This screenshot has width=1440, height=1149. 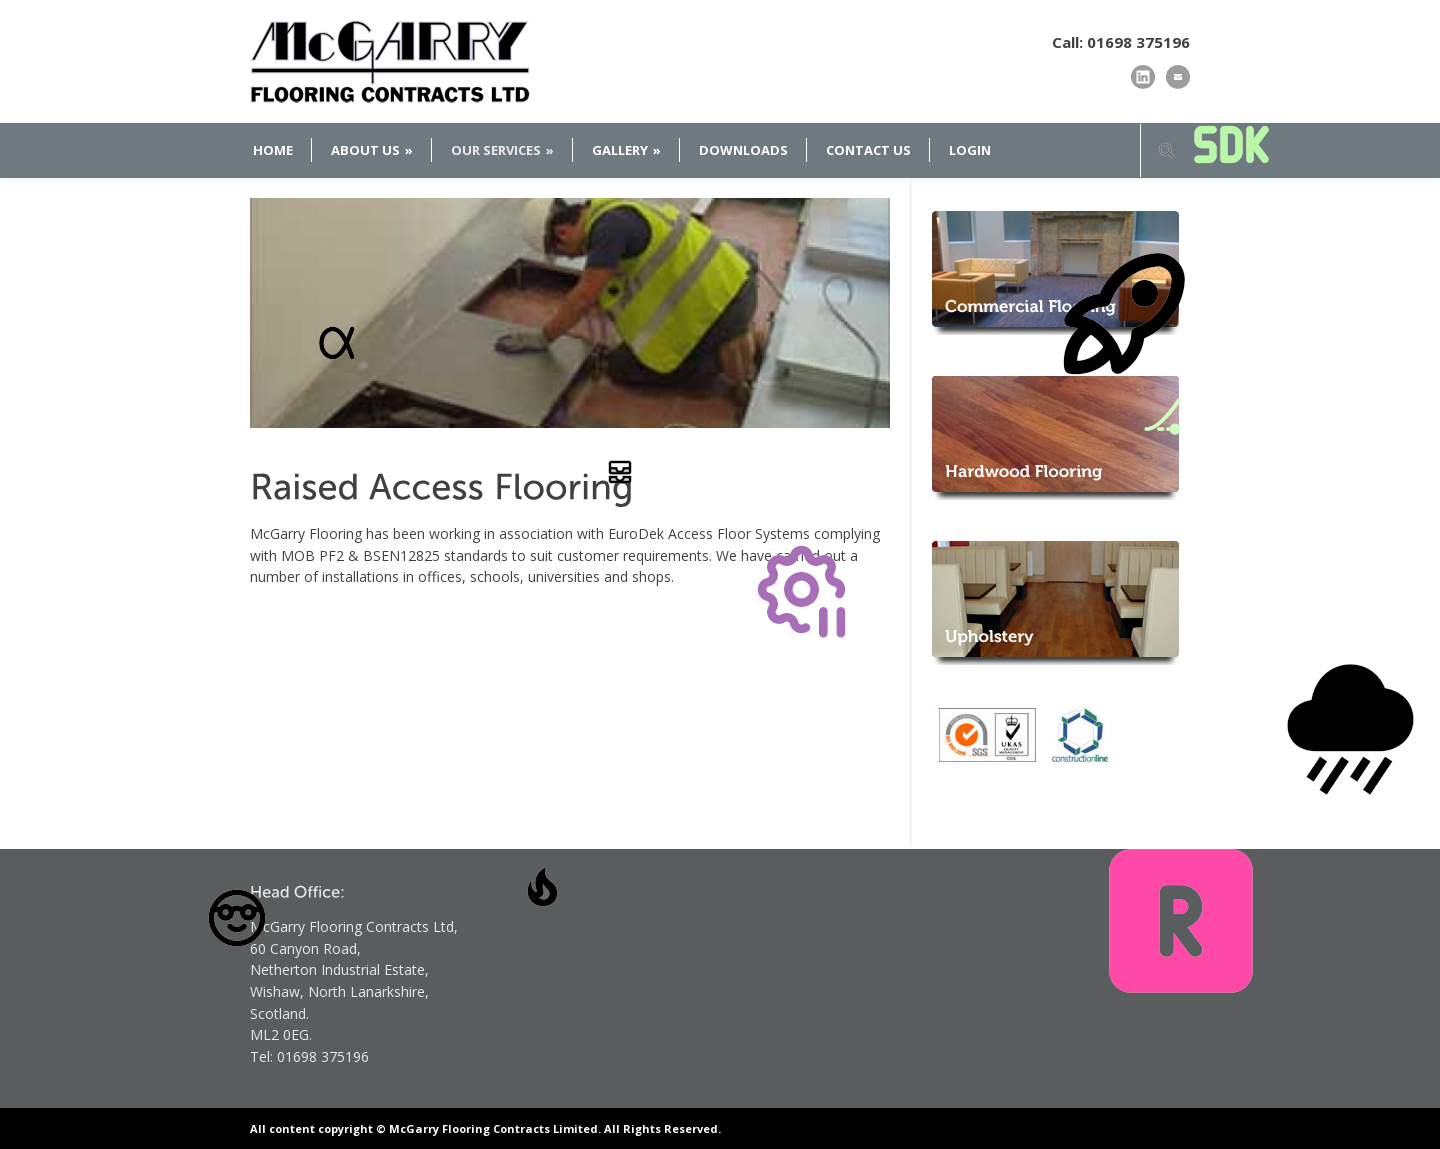 What do you see at coordinates (338, 343) in the screenshot?
I see `indicates alpha version or early release software` at bounding box center [338, 343].